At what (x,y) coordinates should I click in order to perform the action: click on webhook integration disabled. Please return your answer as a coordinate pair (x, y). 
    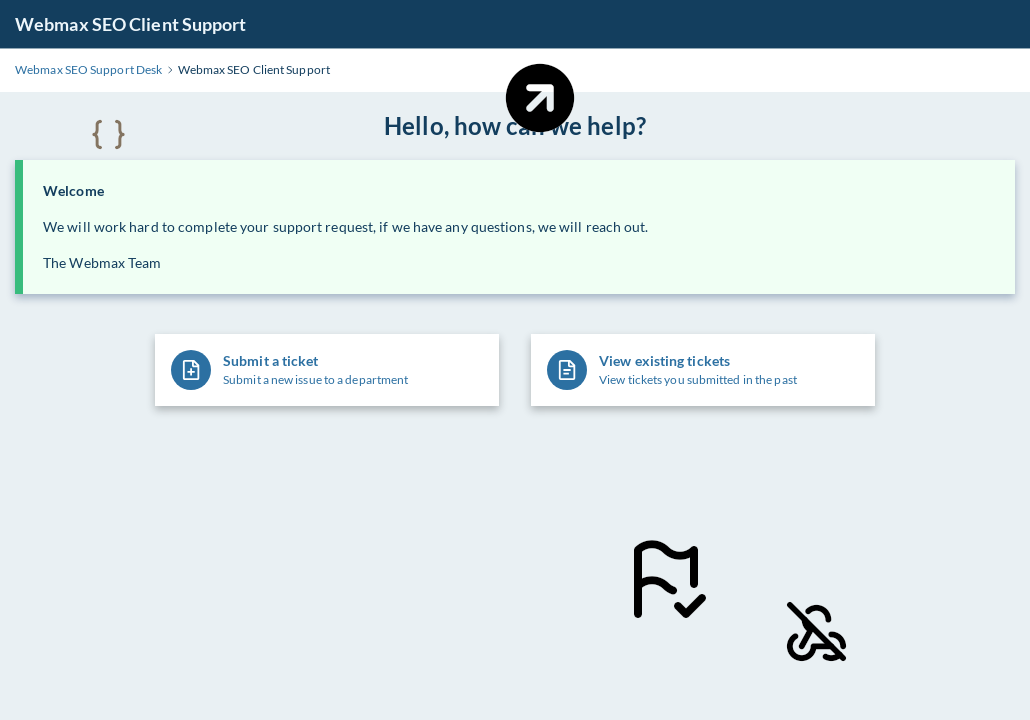
    Looking at the image, I should click on (816, 631).